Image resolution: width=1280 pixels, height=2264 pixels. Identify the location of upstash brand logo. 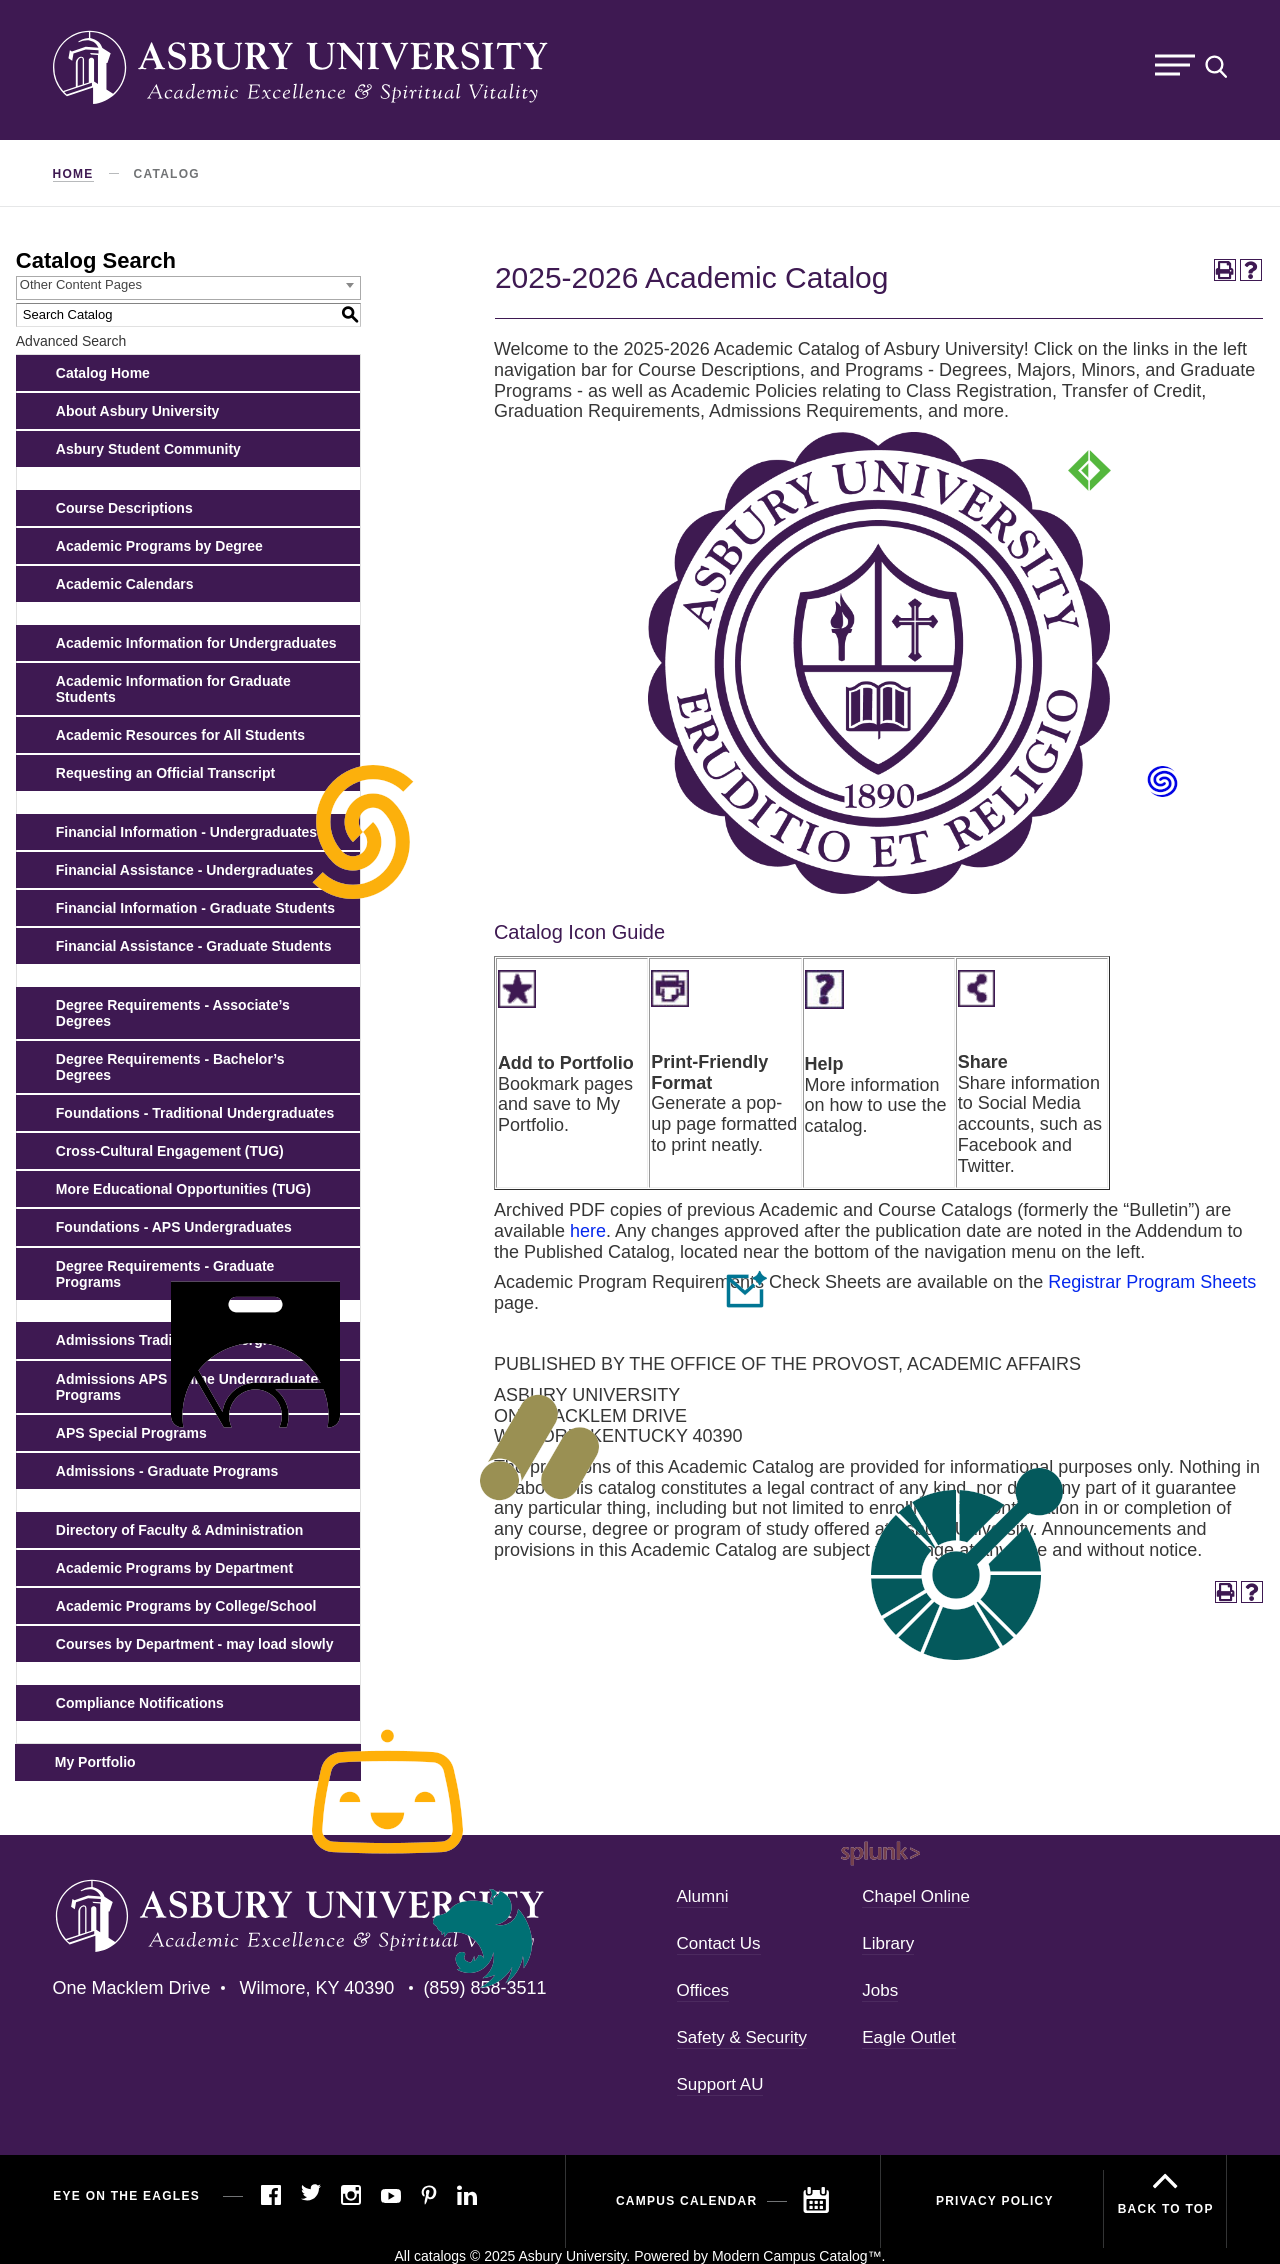
(363, 832).